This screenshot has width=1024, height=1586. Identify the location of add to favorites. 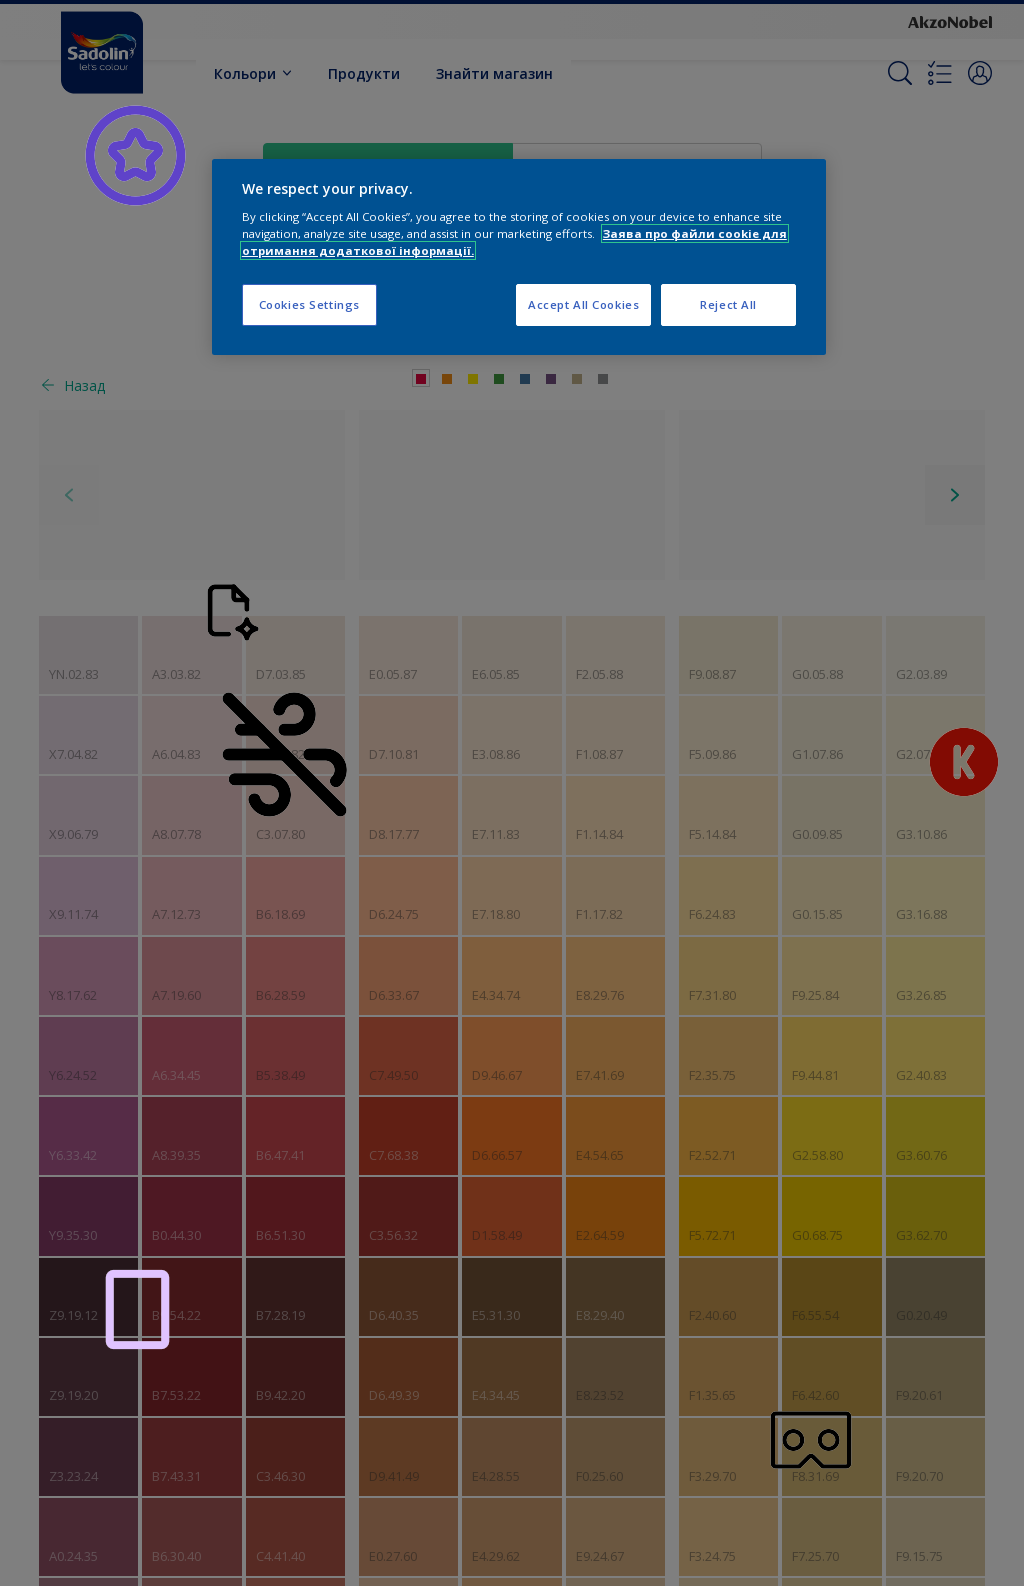
(135, 155).